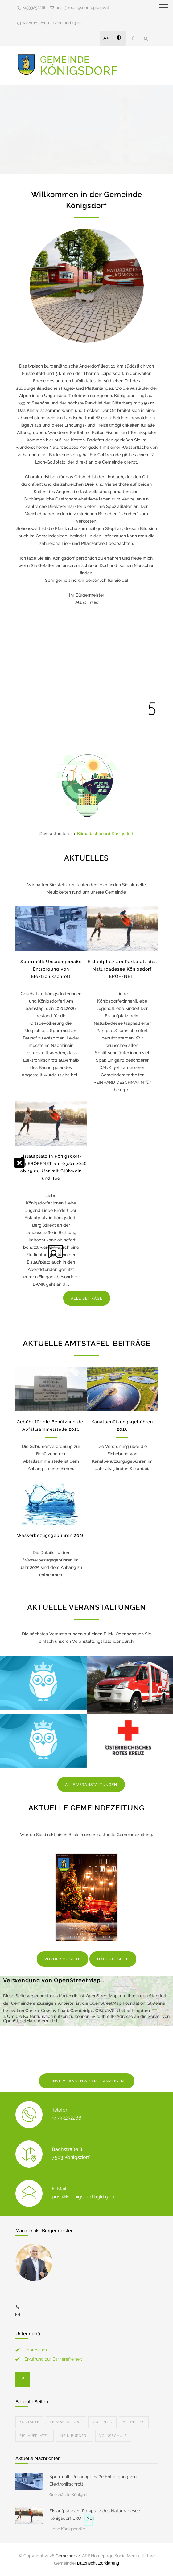 The width and height of the screenshot is (173, 2576). Describe the element at coordinates (152, 709) in the screenshot. I see `indicates the number five in a list or sequence` at that location.